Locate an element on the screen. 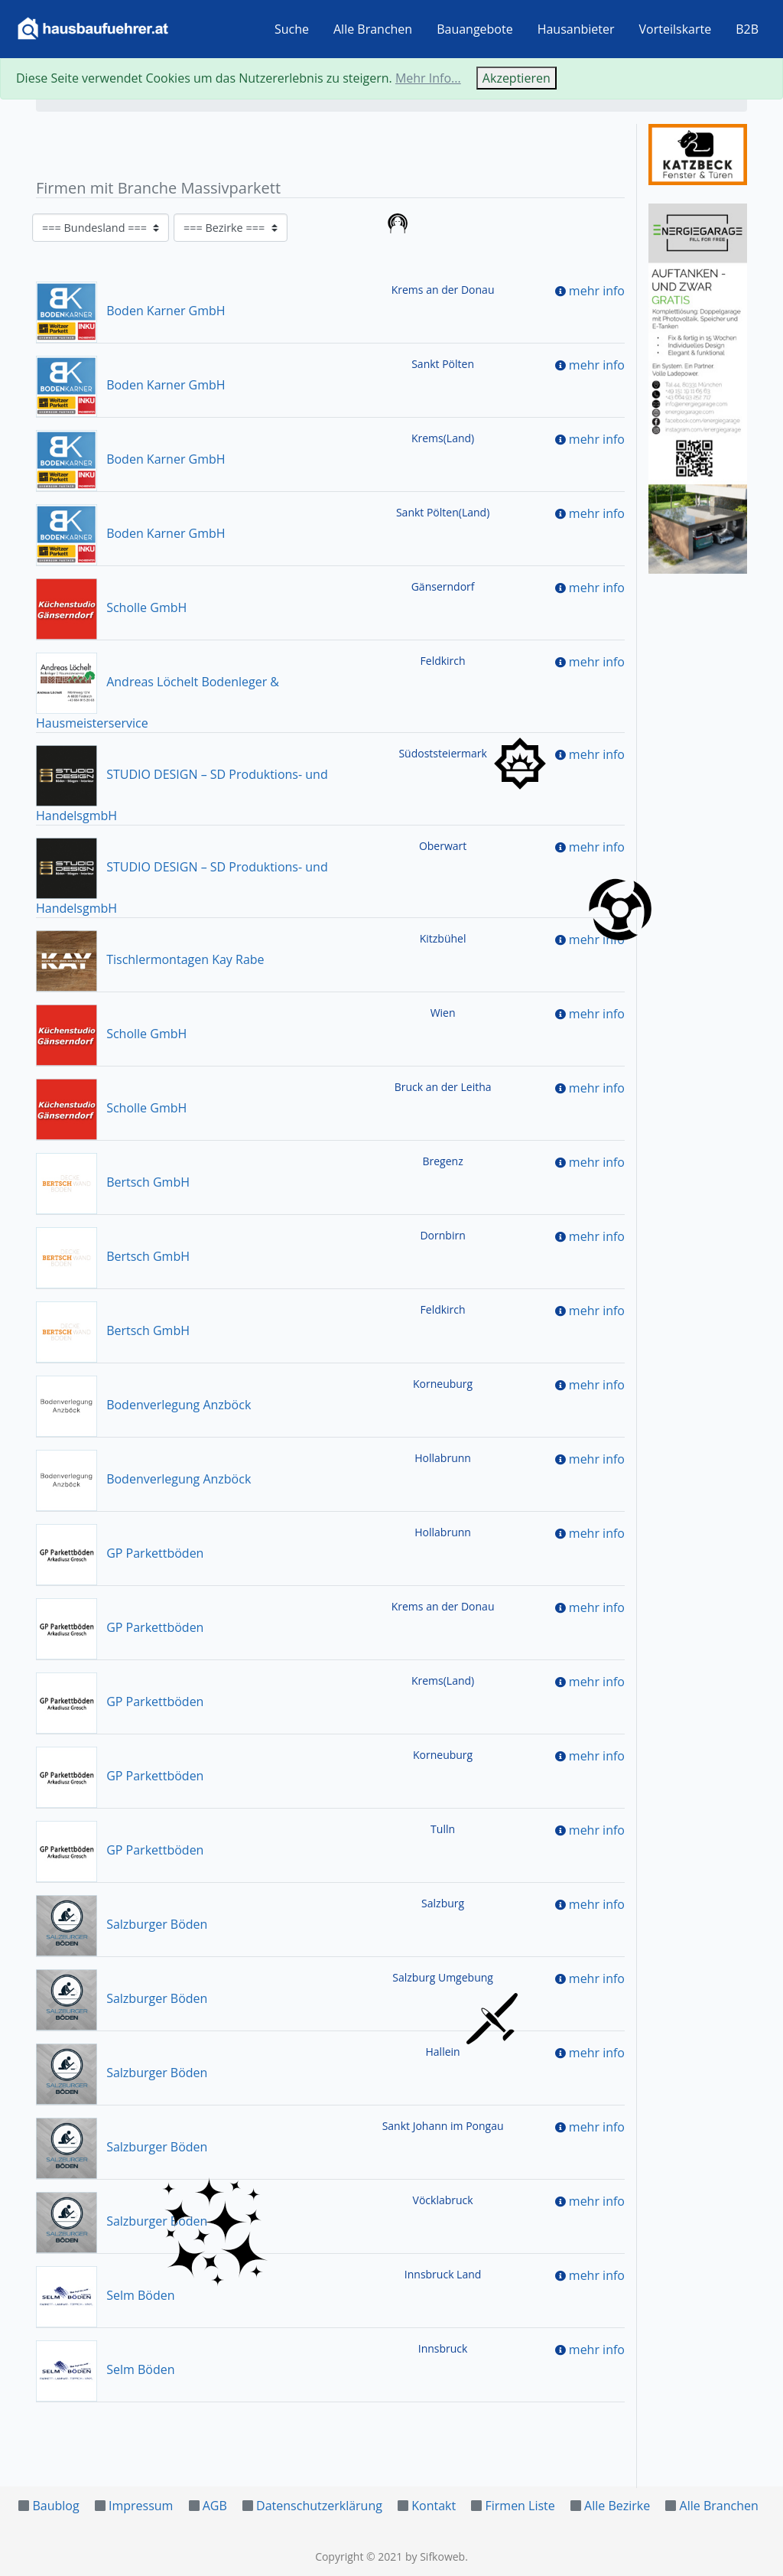 This screenshot has width=783, height=2576. indicates magic or special ability activation is located at coordinates (213, 2231).